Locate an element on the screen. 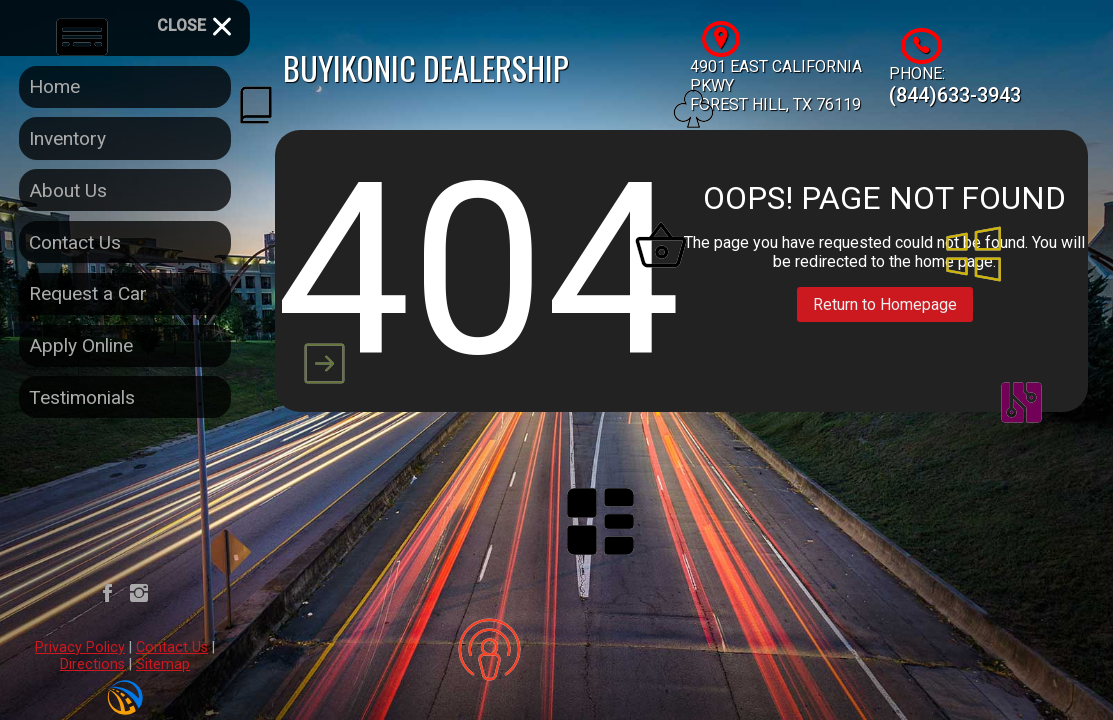 Image resolution: width=1113 pixels, height=720 pixels. open the on-screen keyboard is located at coordinates (82, 37).